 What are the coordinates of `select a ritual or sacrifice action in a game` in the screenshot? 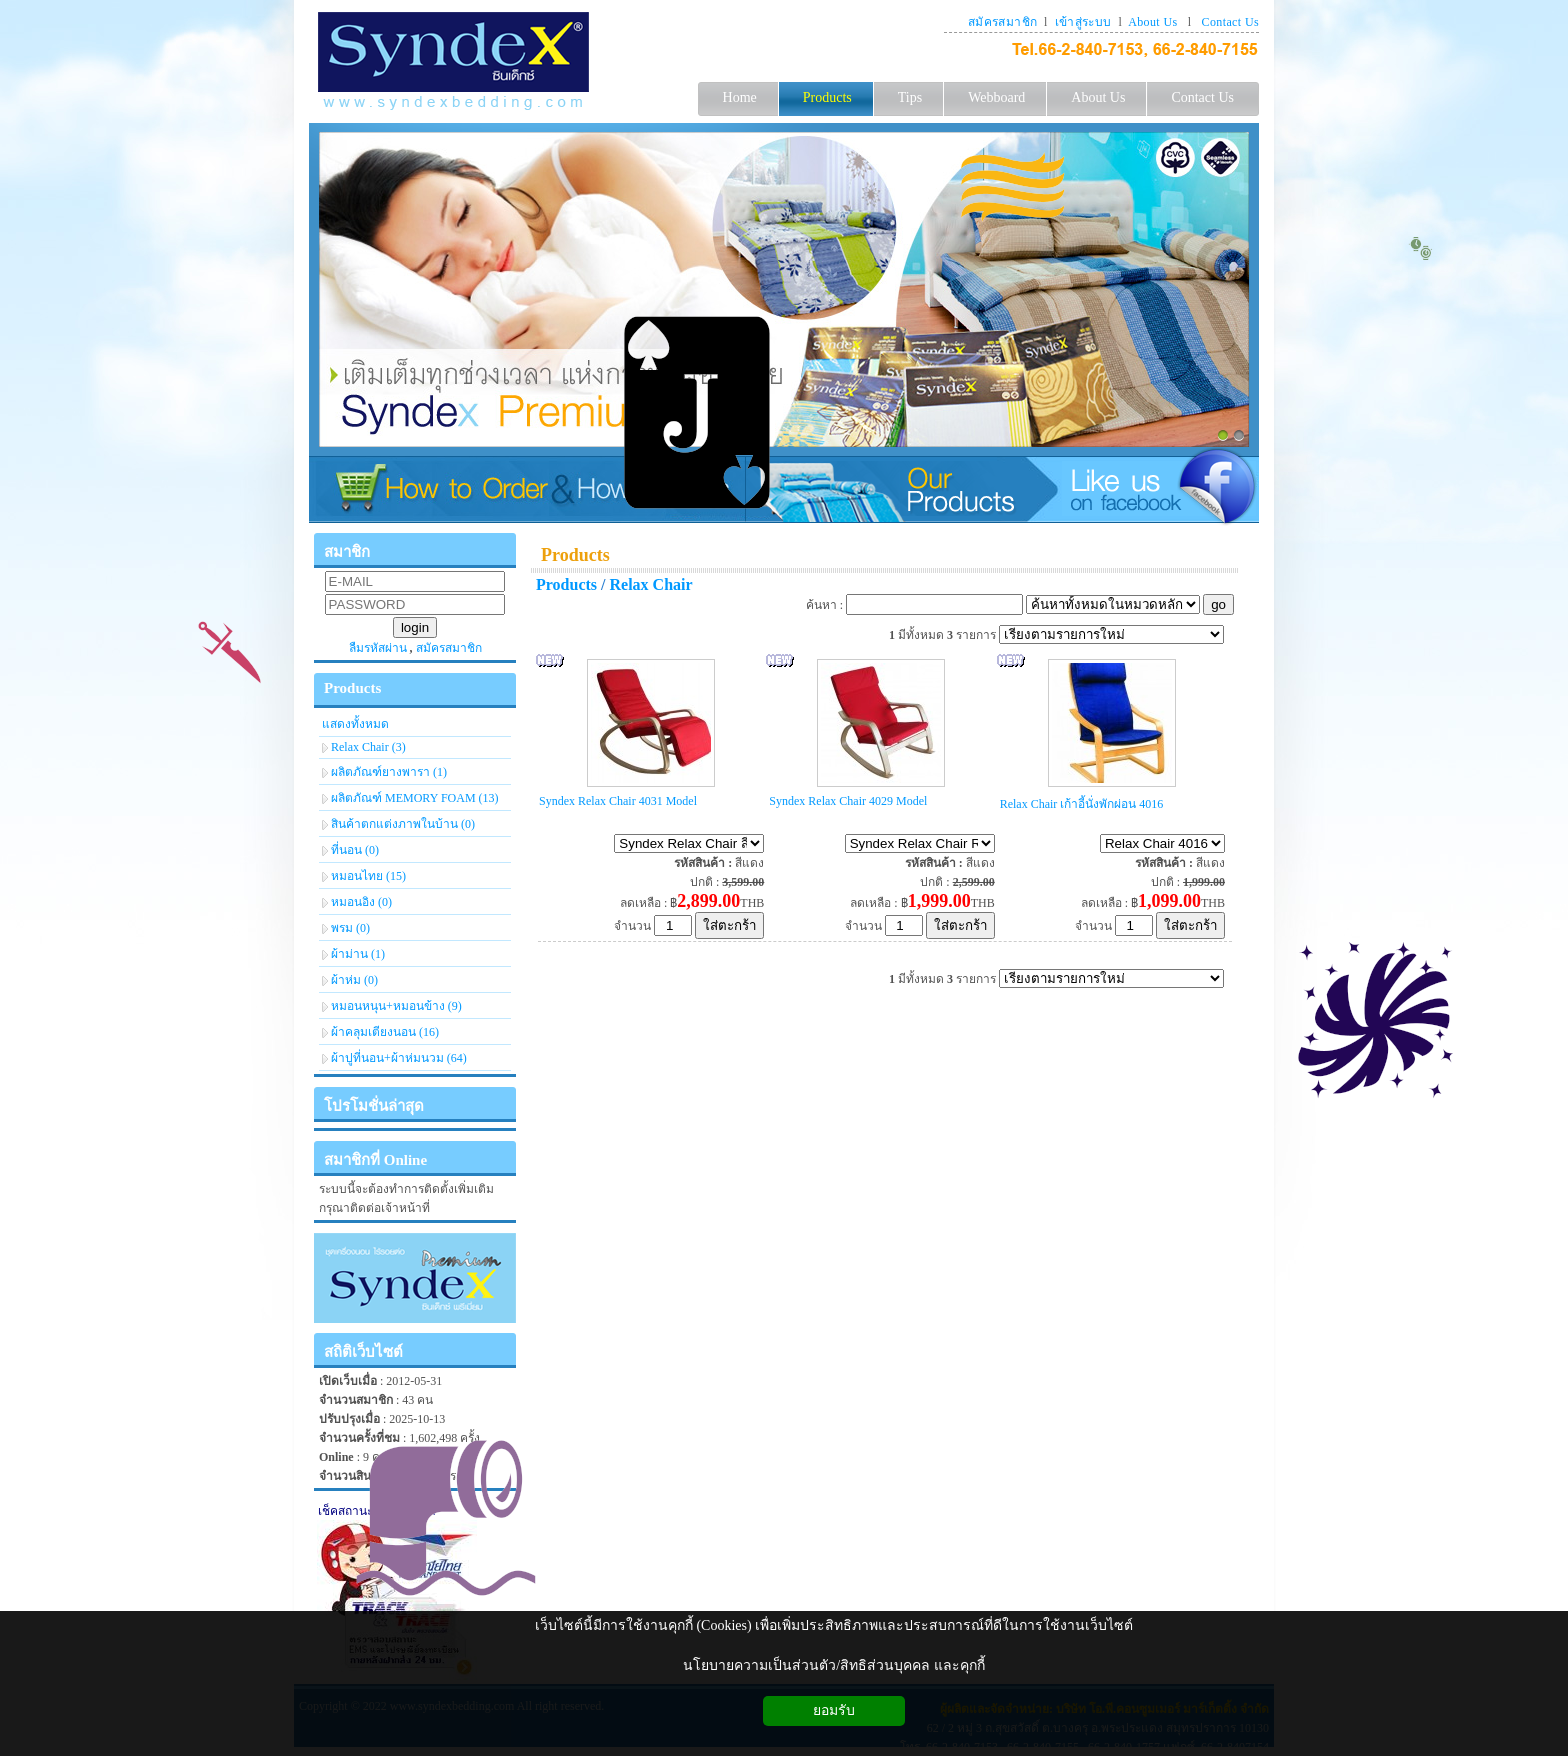 It's located at (229, 652).